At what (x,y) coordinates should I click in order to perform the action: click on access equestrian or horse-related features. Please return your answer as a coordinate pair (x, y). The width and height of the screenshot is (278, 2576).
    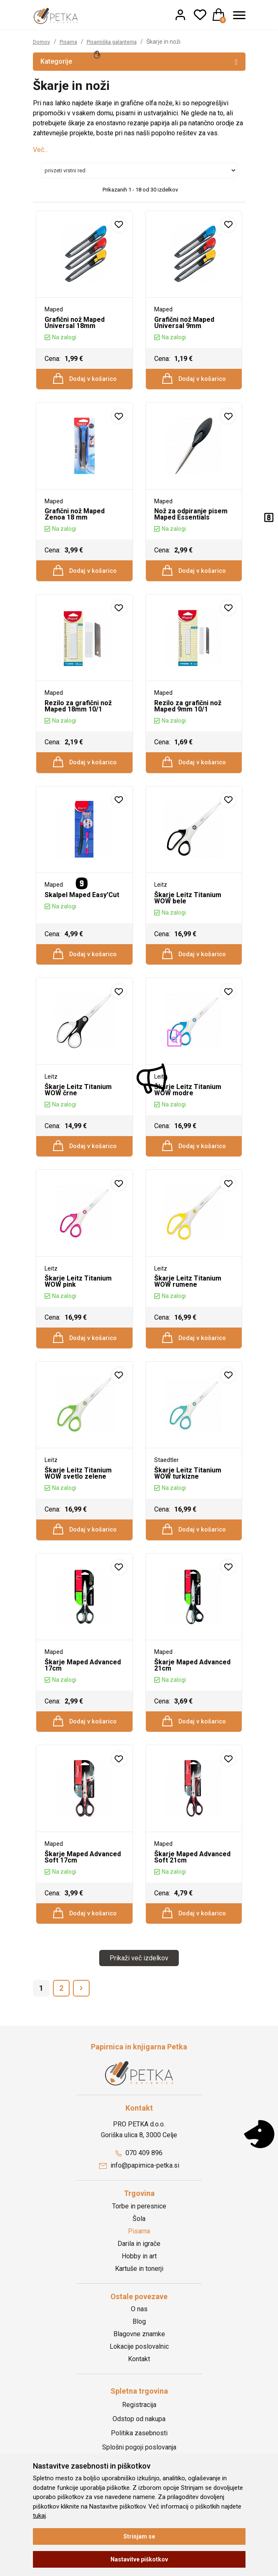
    Looking at the image, I should click on (260, 2134).